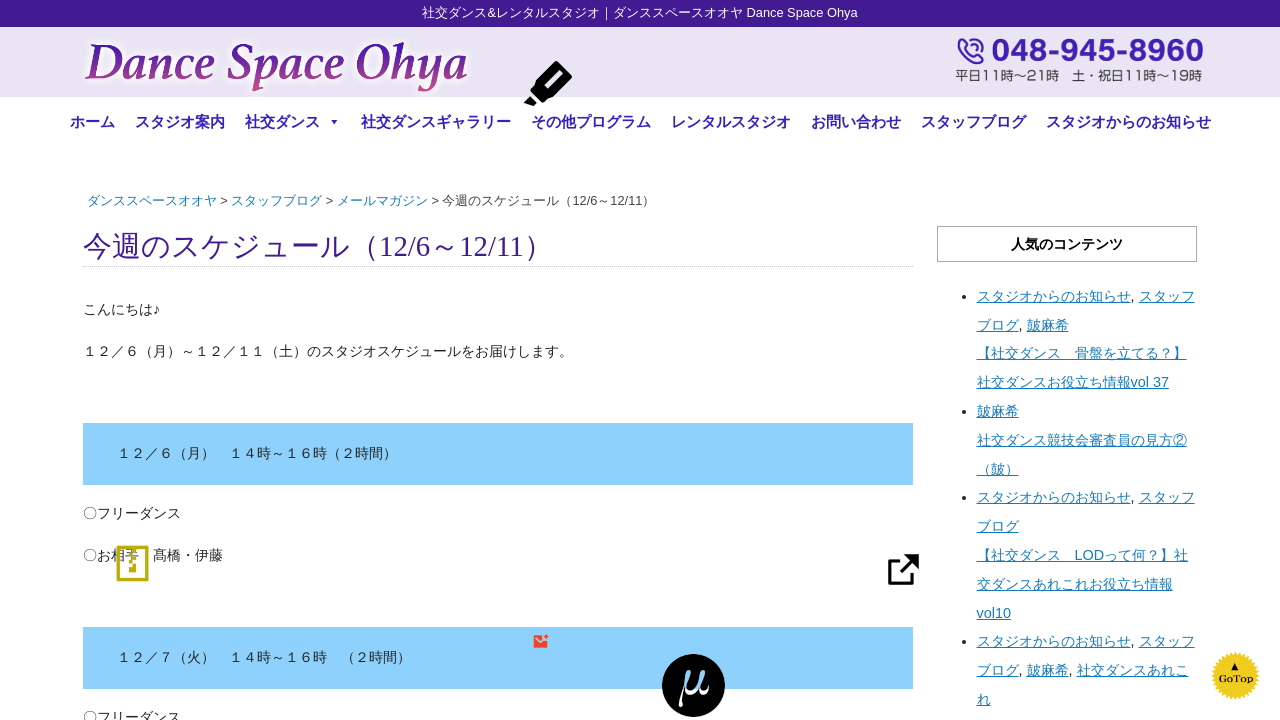  Describe the element at coordinates (903, 569) in the screenshot. I see `open link in a new tab or window` at that location.